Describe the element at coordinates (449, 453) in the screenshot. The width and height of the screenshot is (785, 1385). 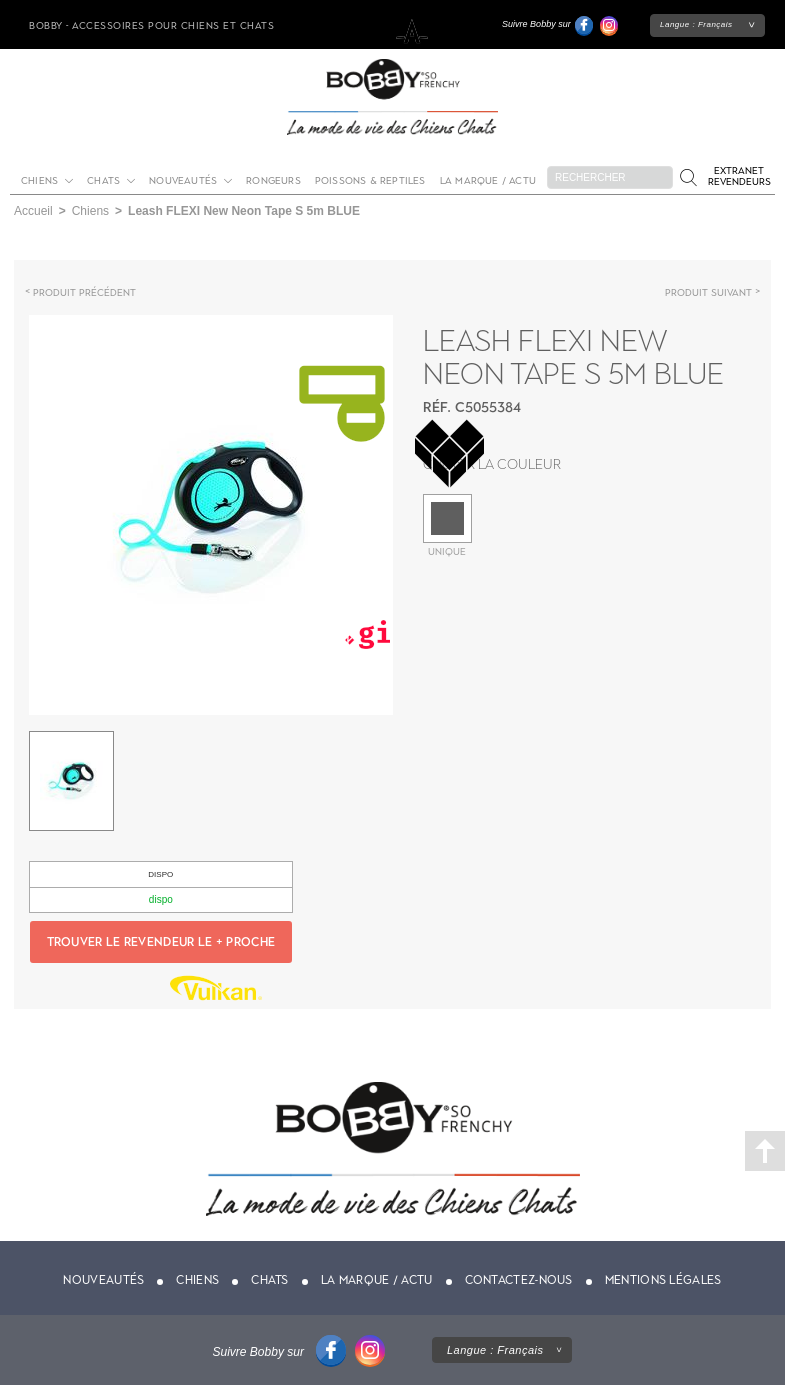
I see `bazel build system logo` at that location.